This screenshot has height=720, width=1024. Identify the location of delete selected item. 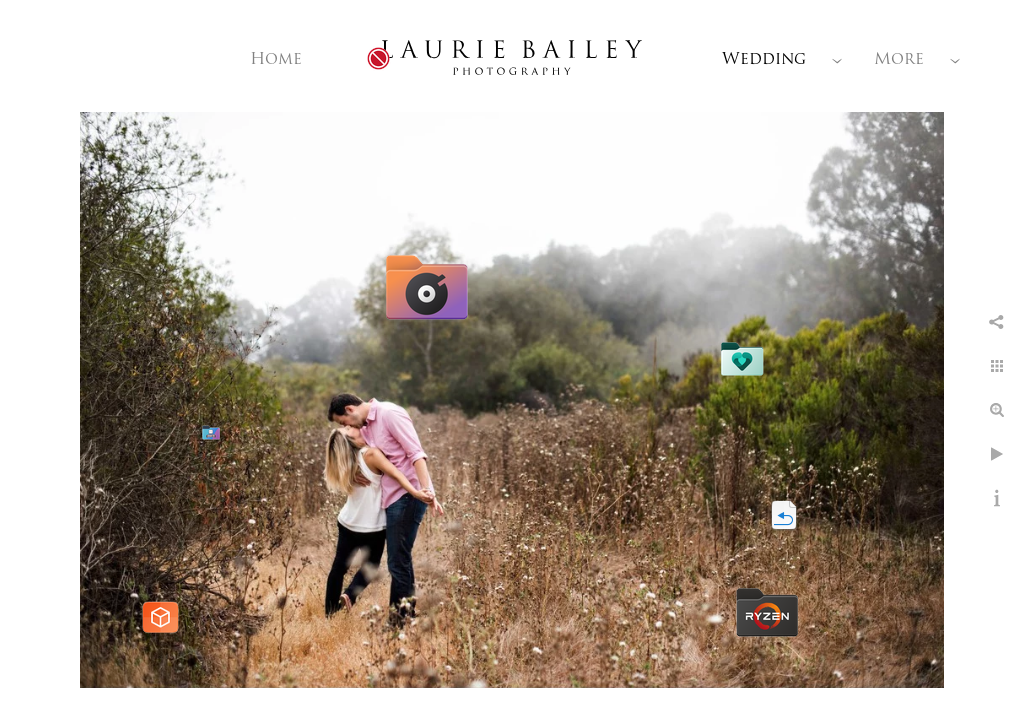
(378, 58).